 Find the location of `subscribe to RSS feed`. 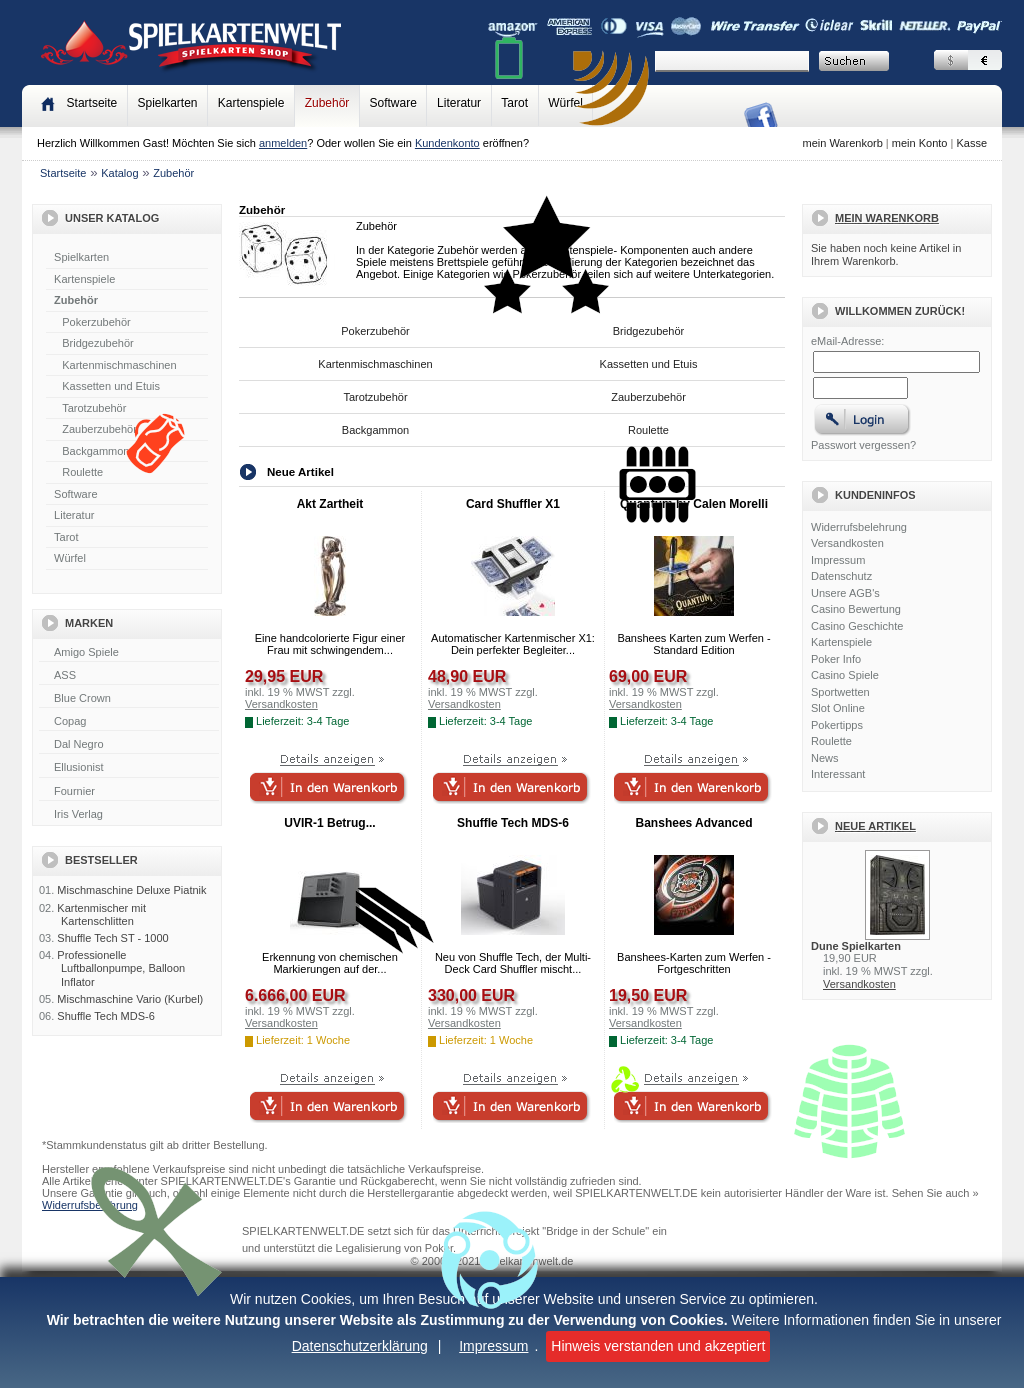

subscribe to RSS feed is located at coordinates (611, 89).